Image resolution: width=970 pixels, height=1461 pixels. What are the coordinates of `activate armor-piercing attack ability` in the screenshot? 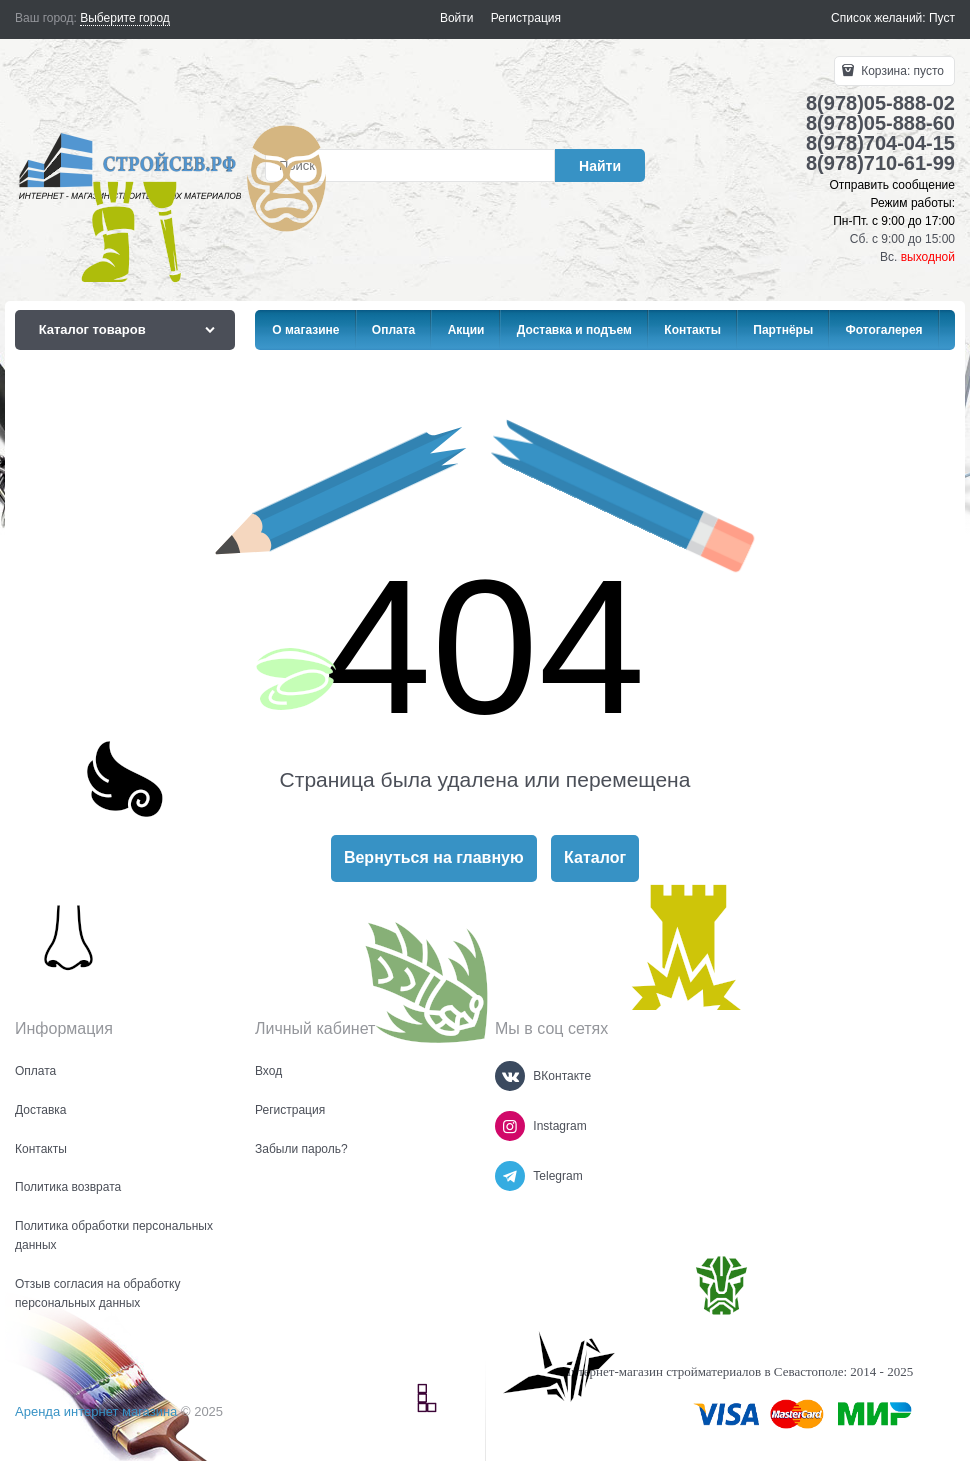 It's located at (426, 982).